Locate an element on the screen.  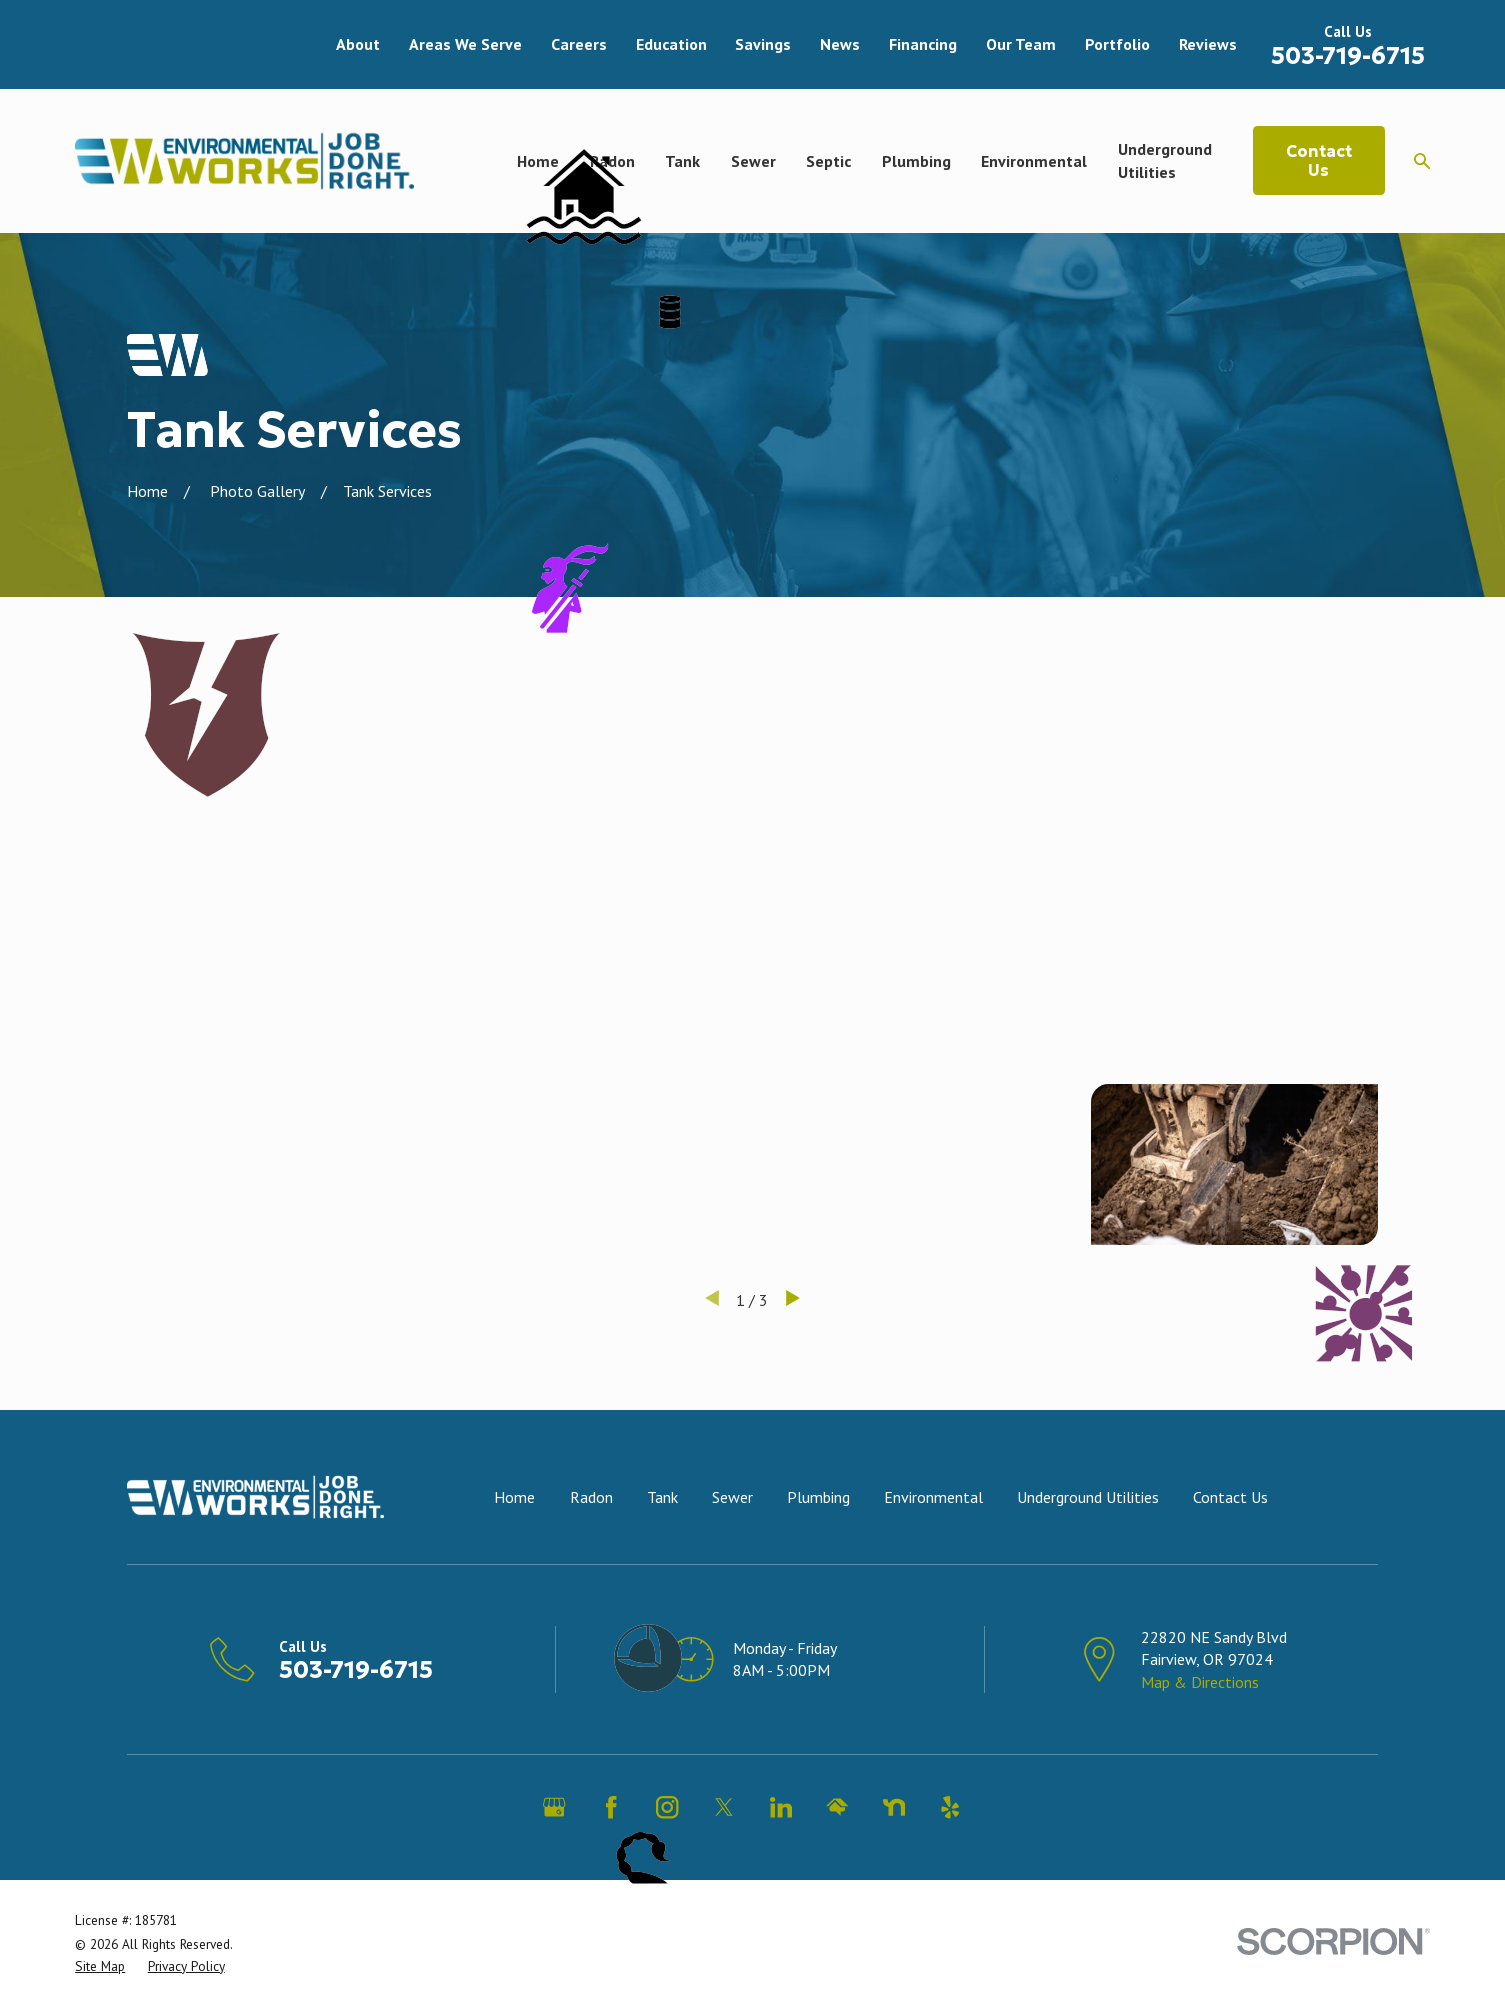
indicates oil or fuel resources in a game inventory is located at coordinates (670, 312).